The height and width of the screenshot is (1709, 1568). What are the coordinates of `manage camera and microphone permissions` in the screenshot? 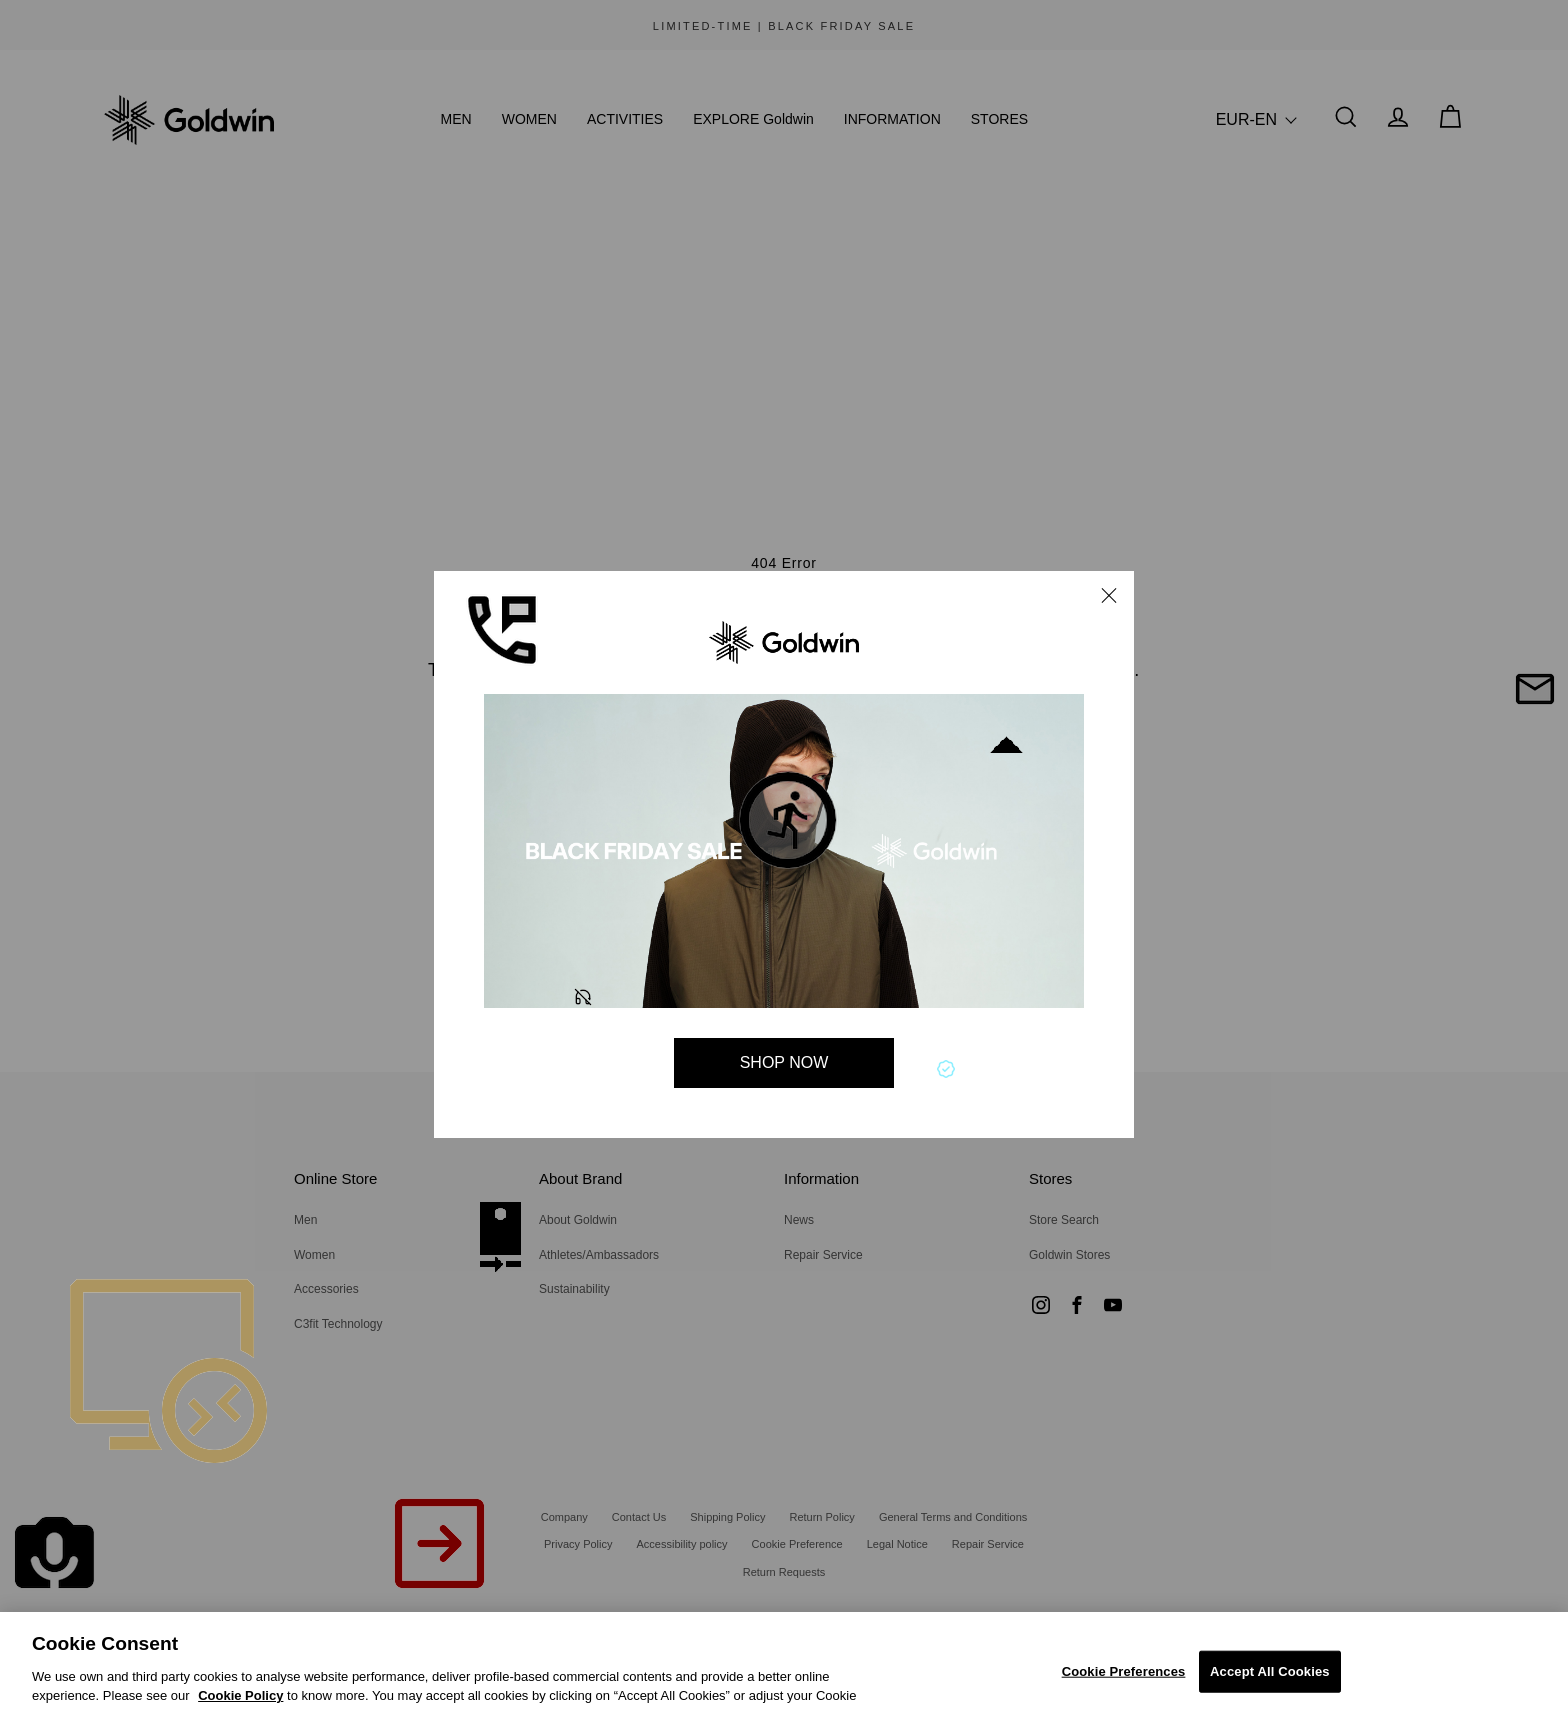 It's located at (54, 1552).